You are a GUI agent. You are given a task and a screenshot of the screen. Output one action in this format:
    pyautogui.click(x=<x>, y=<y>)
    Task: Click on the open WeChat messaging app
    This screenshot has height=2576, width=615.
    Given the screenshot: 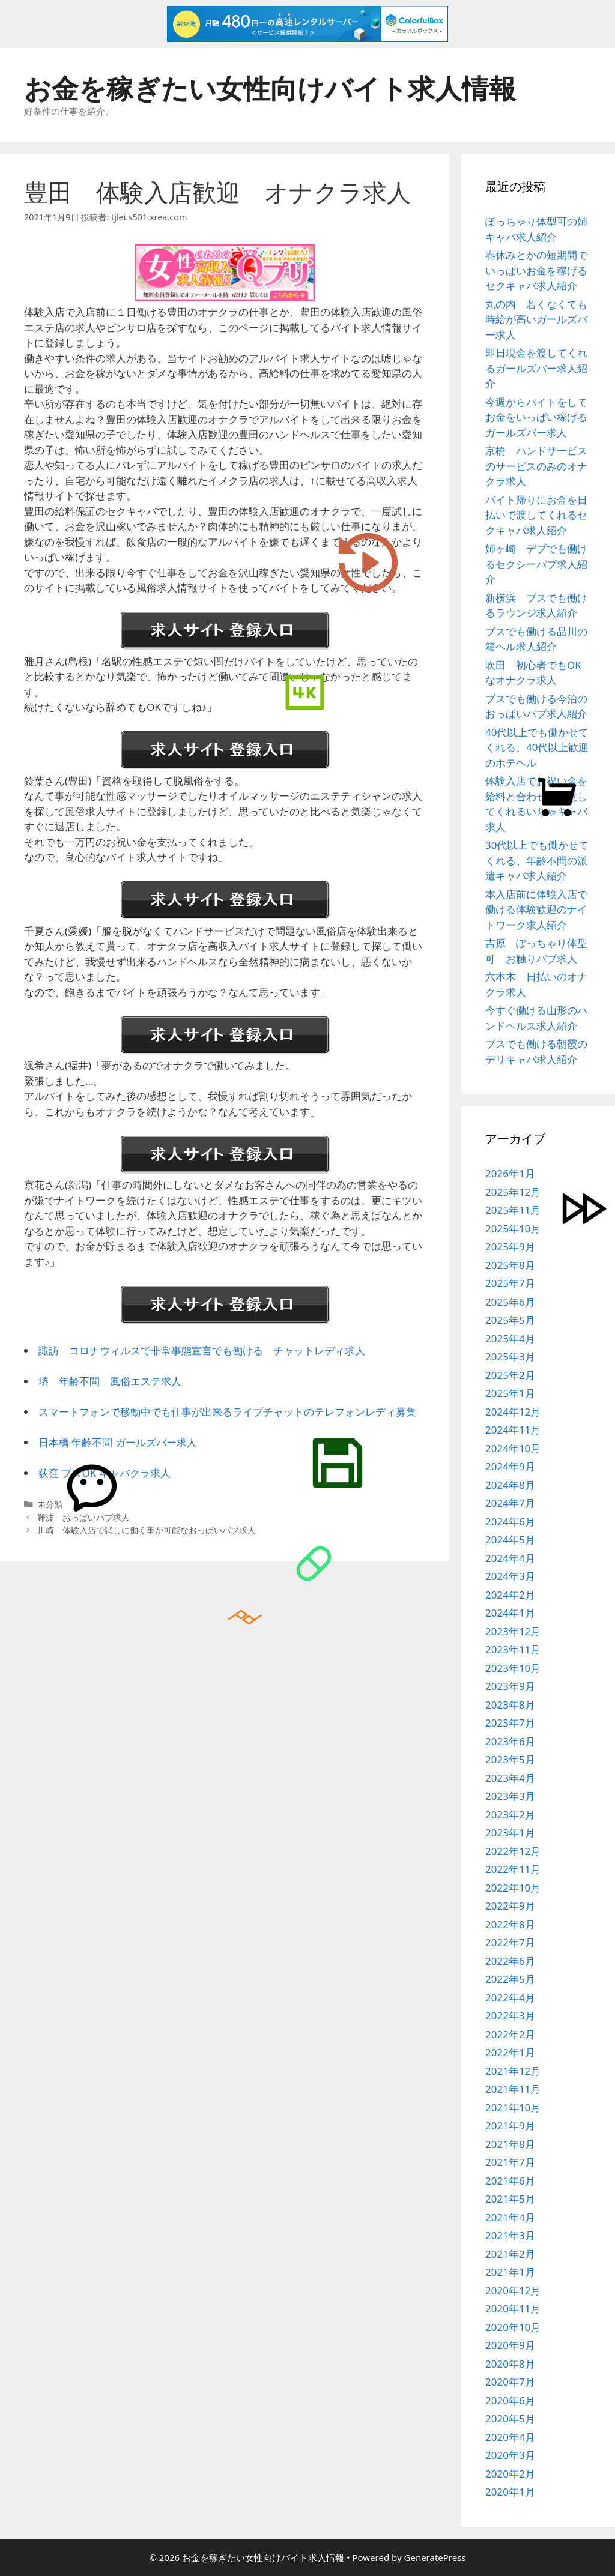 What is the action you would take?
    pyautogui.click(x=92, y=1486)
    